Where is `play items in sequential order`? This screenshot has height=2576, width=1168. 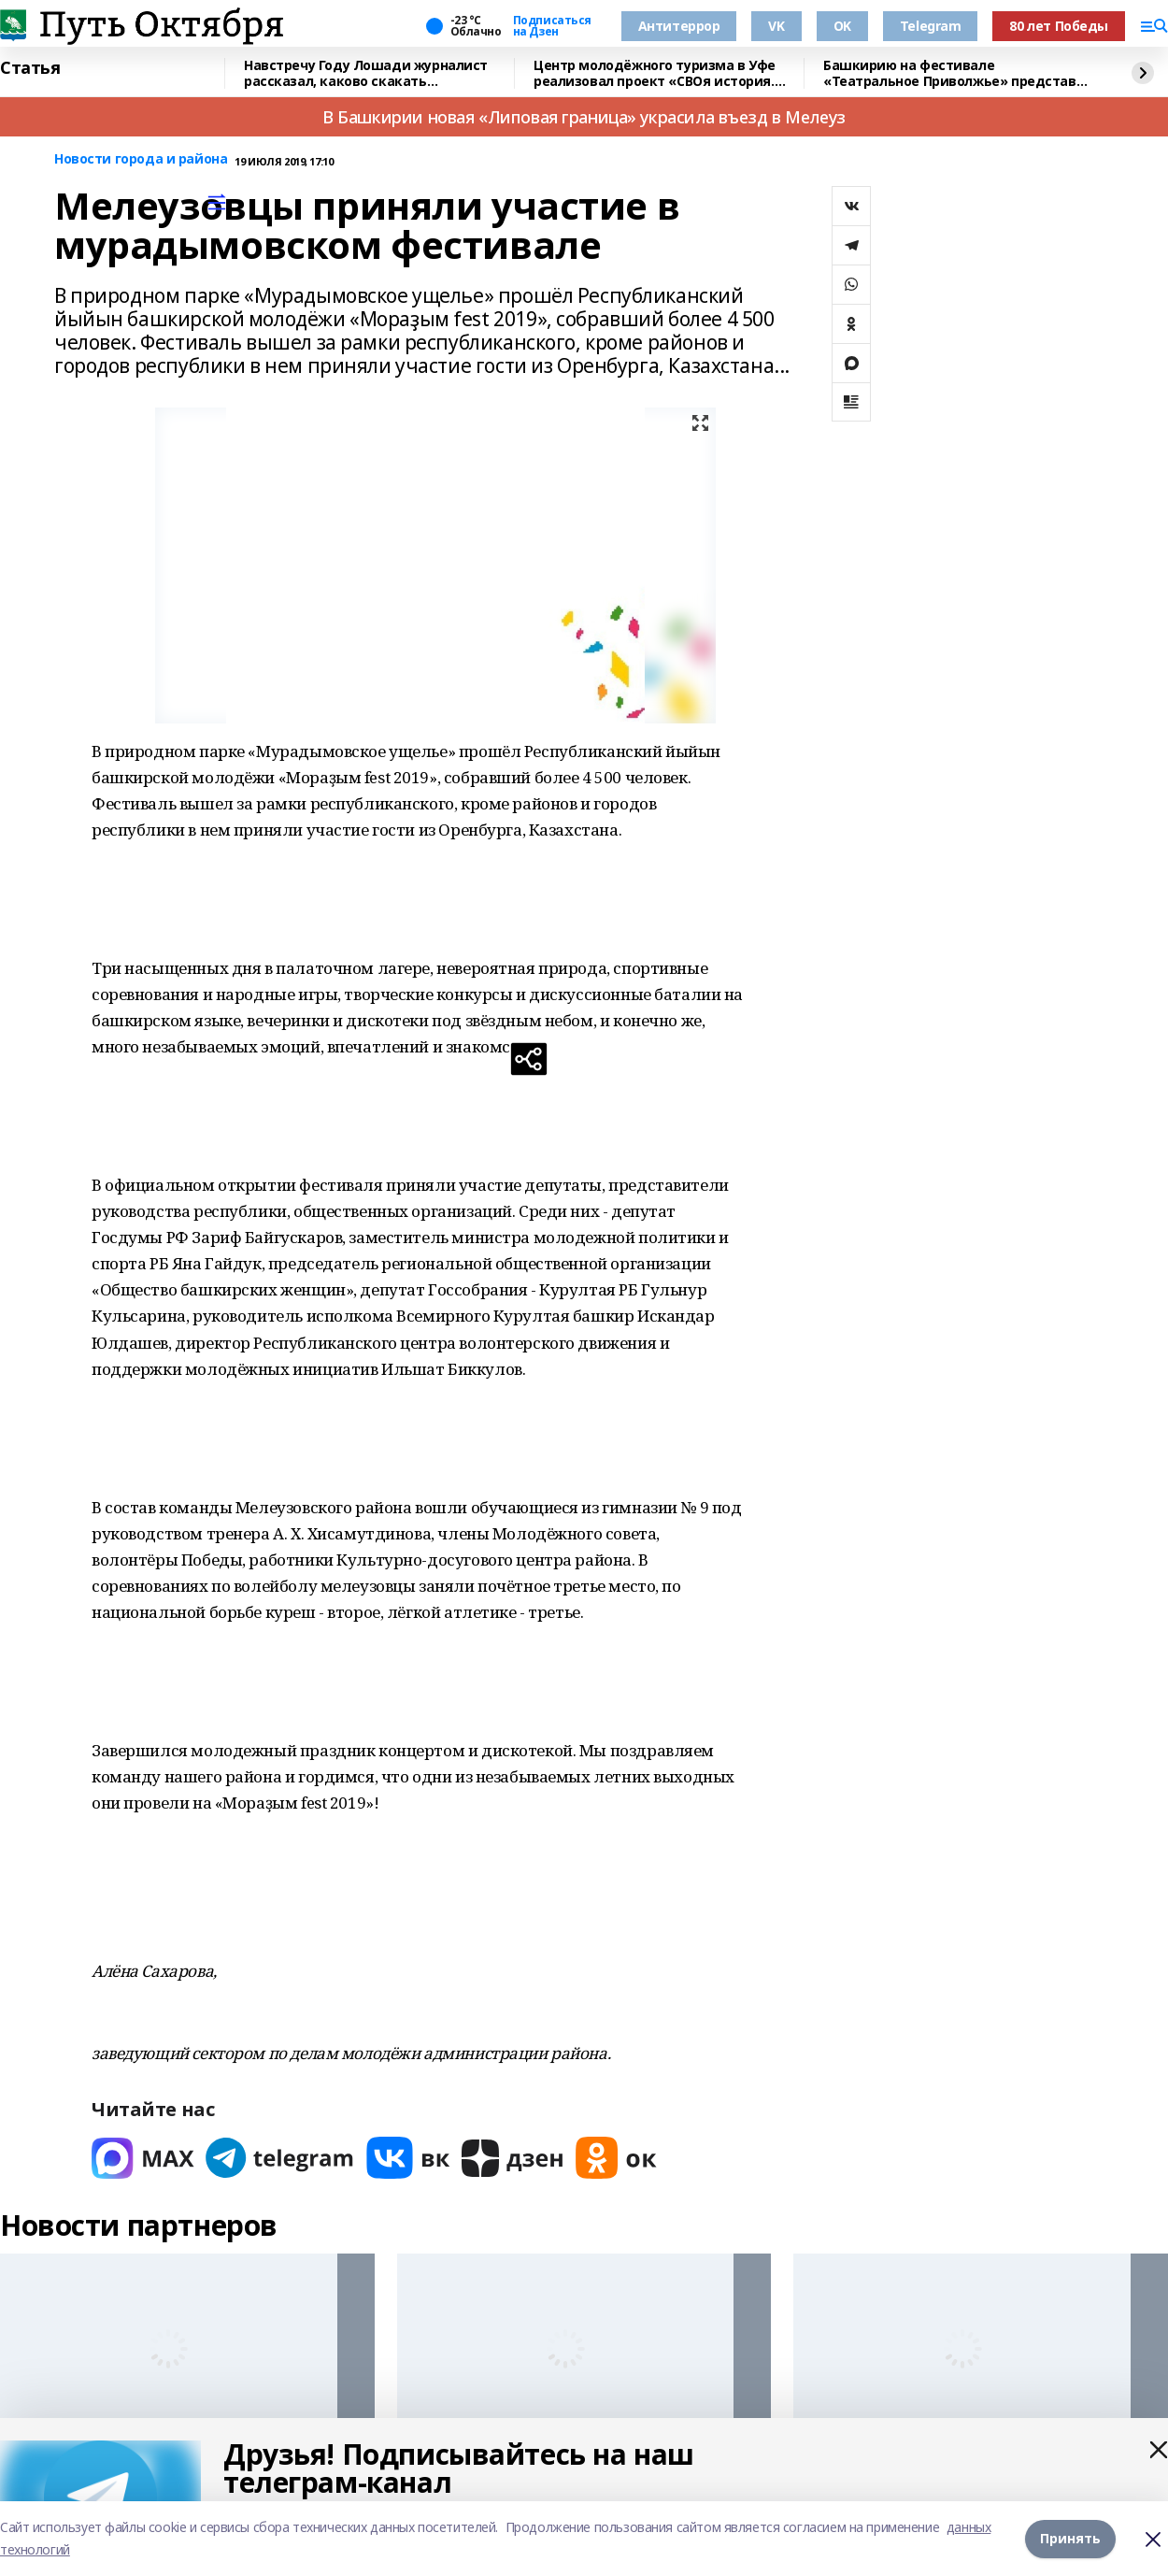 play items in sequential order is located at coordinates (217, 203).